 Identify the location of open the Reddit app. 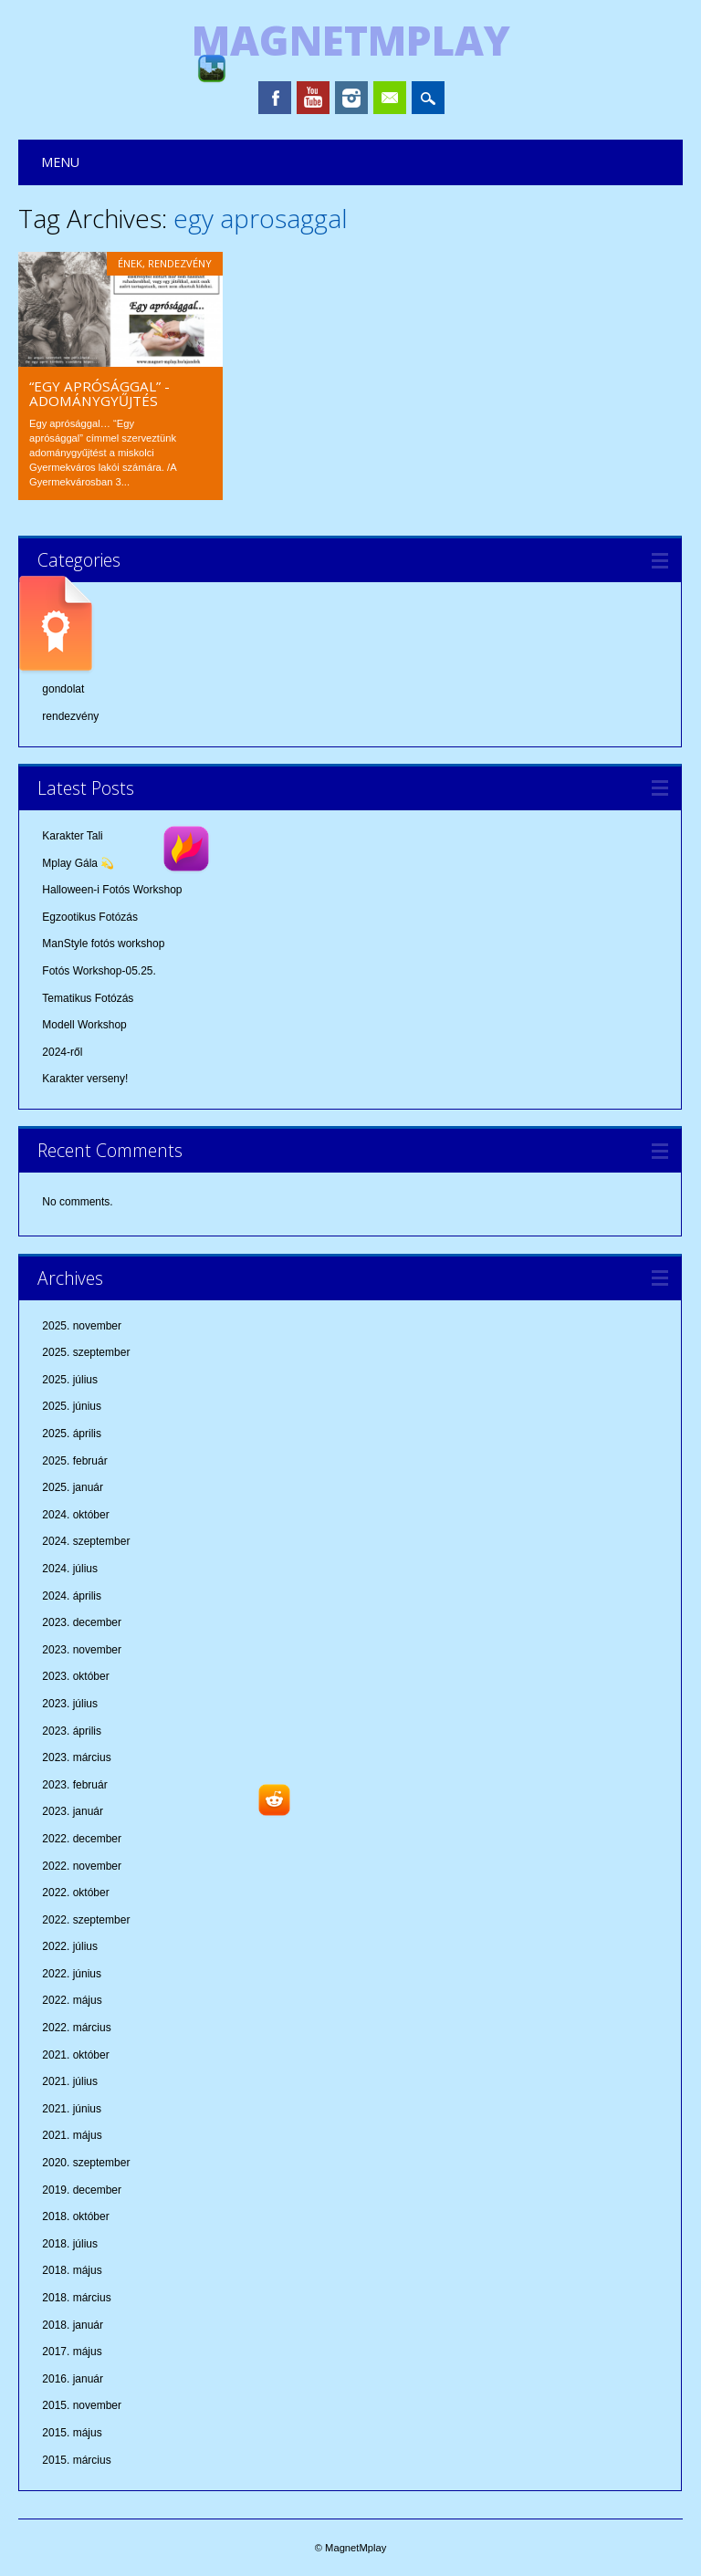
(274, 1799).